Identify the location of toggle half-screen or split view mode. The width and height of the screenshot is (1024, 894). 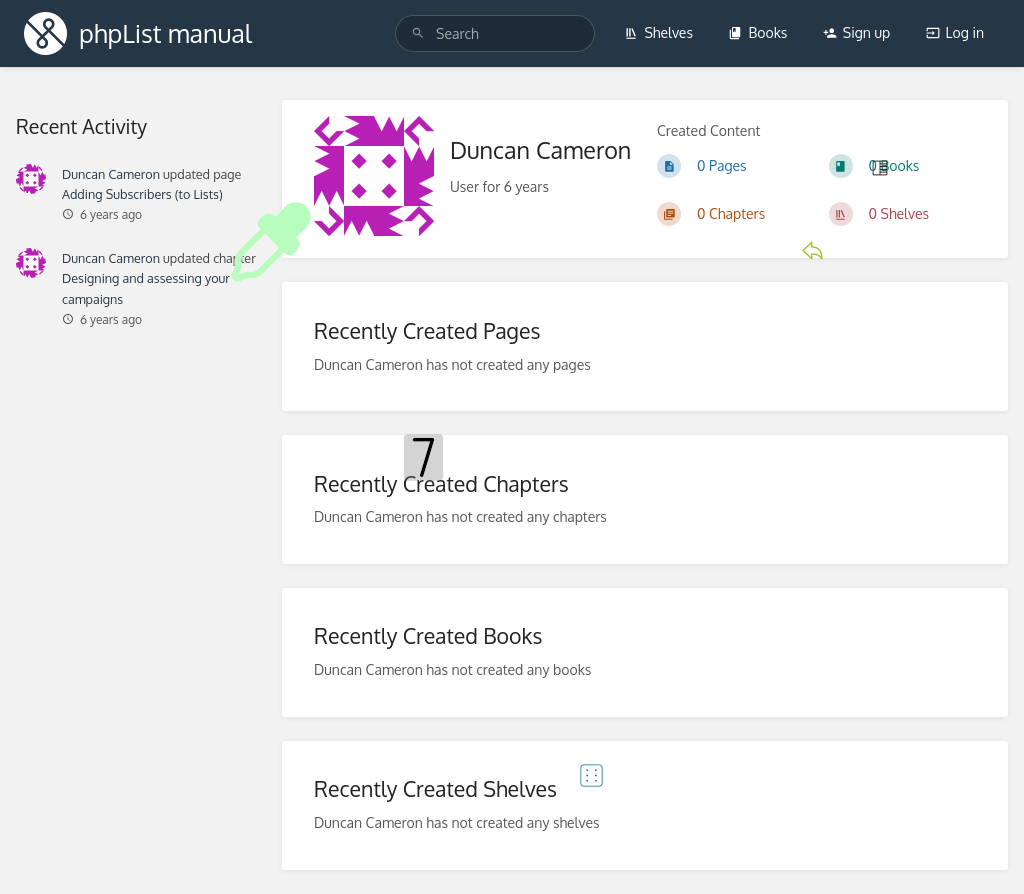
(880, 168).